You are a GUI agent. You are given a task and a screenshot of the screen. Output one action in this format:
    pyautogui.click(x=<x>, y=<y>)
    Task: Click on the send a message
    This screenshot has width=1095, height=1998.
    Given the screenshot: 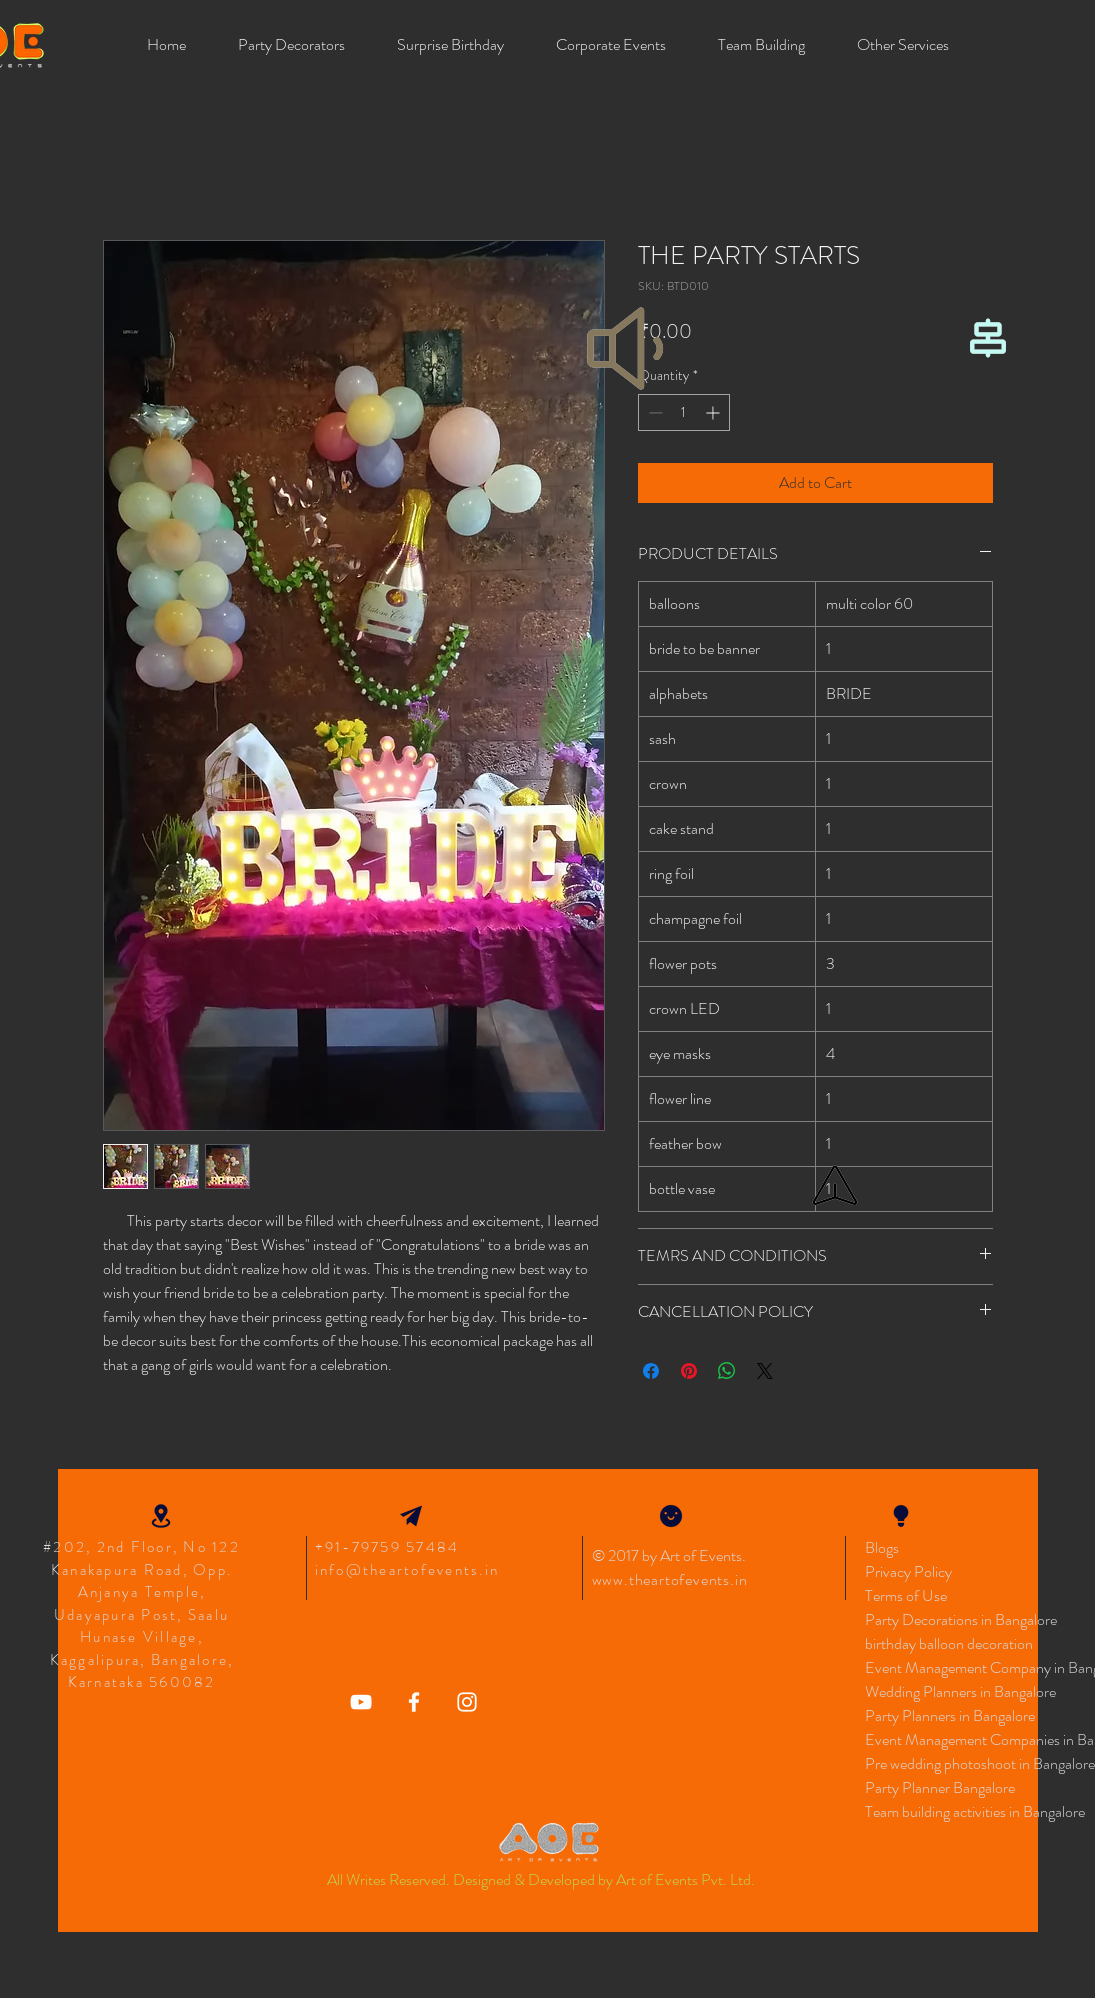 What is the action you would take?
    pyautogui.click(x=835, y=1186)
    